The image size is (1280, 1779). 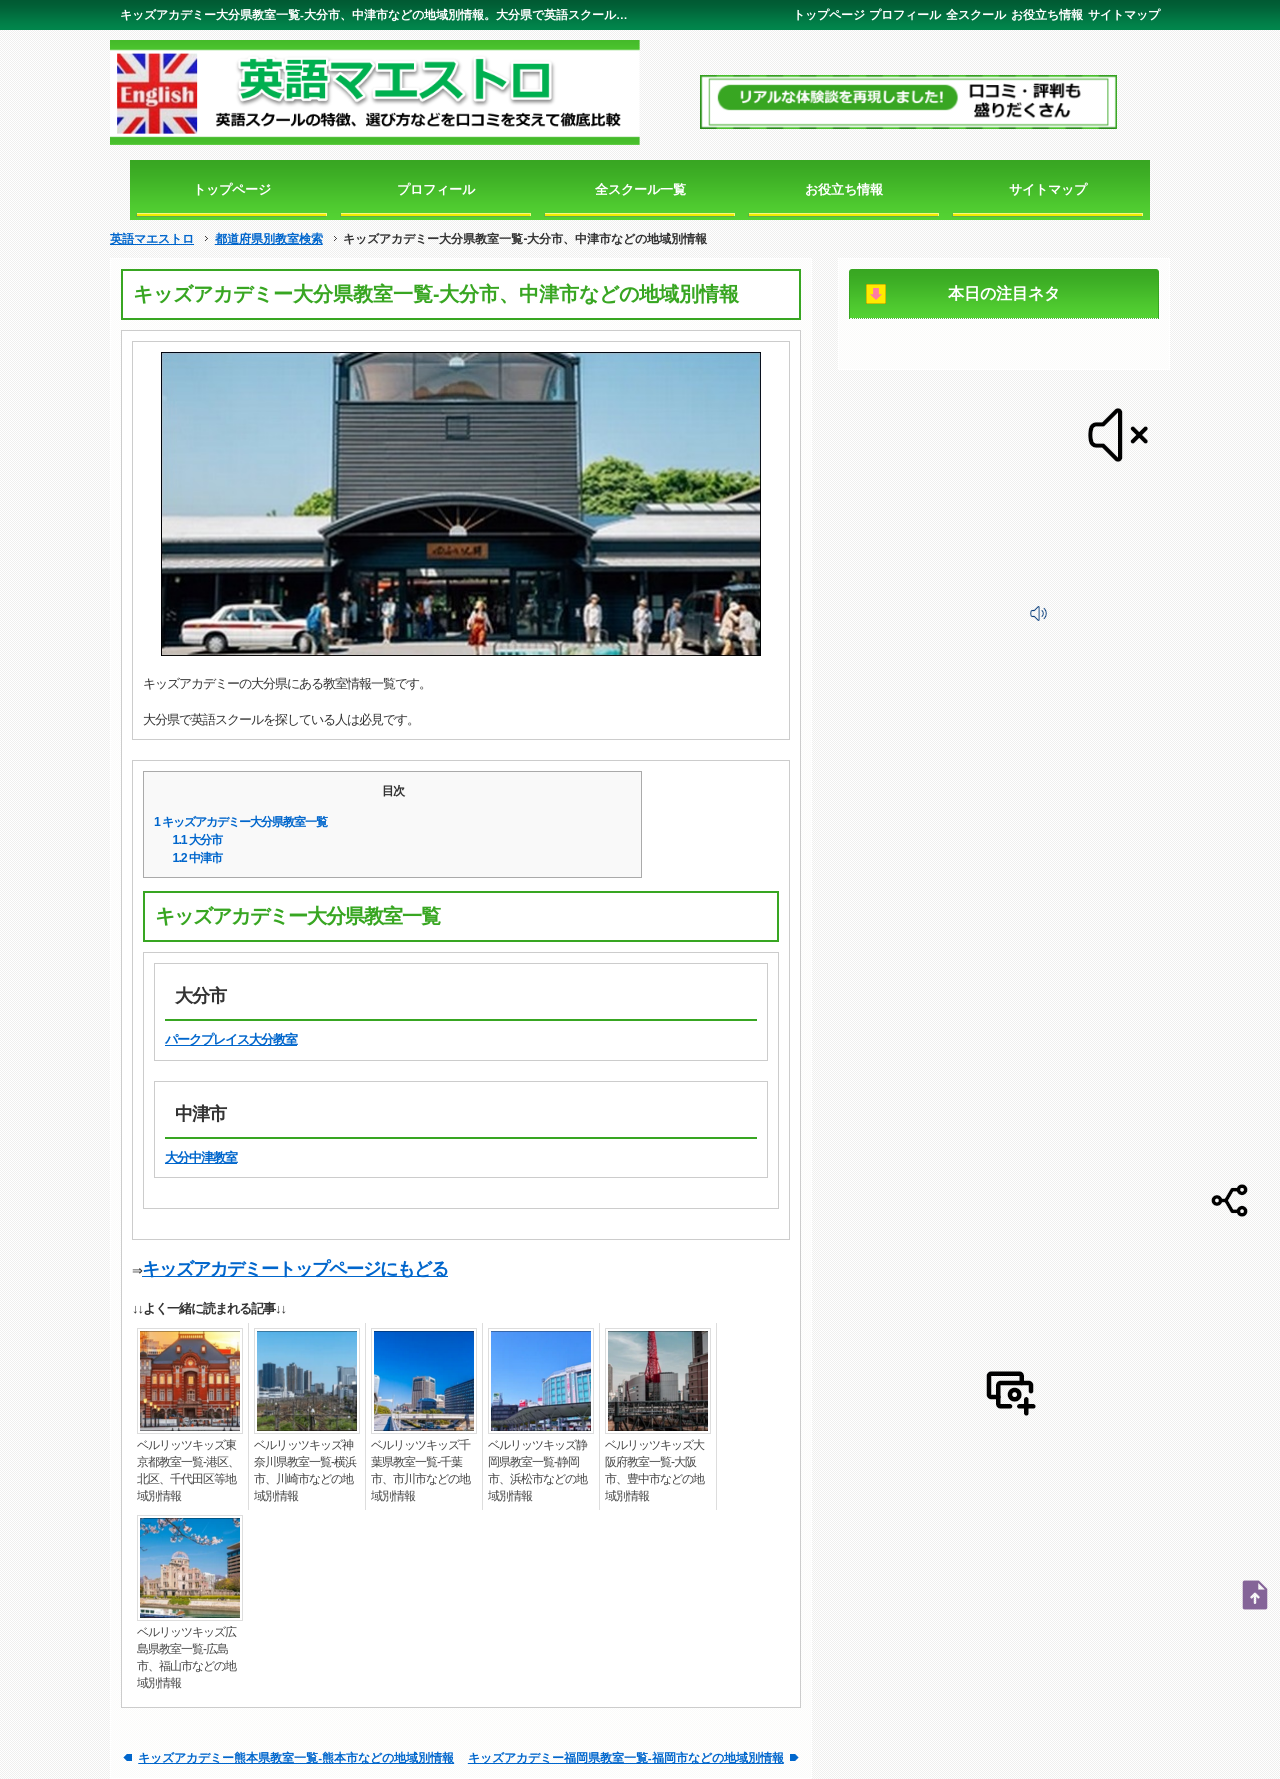 What do you see at coordinates (1010, 1390) in the screenshot?
I see `add funds to your account` at bounding box center [1010, 1390].